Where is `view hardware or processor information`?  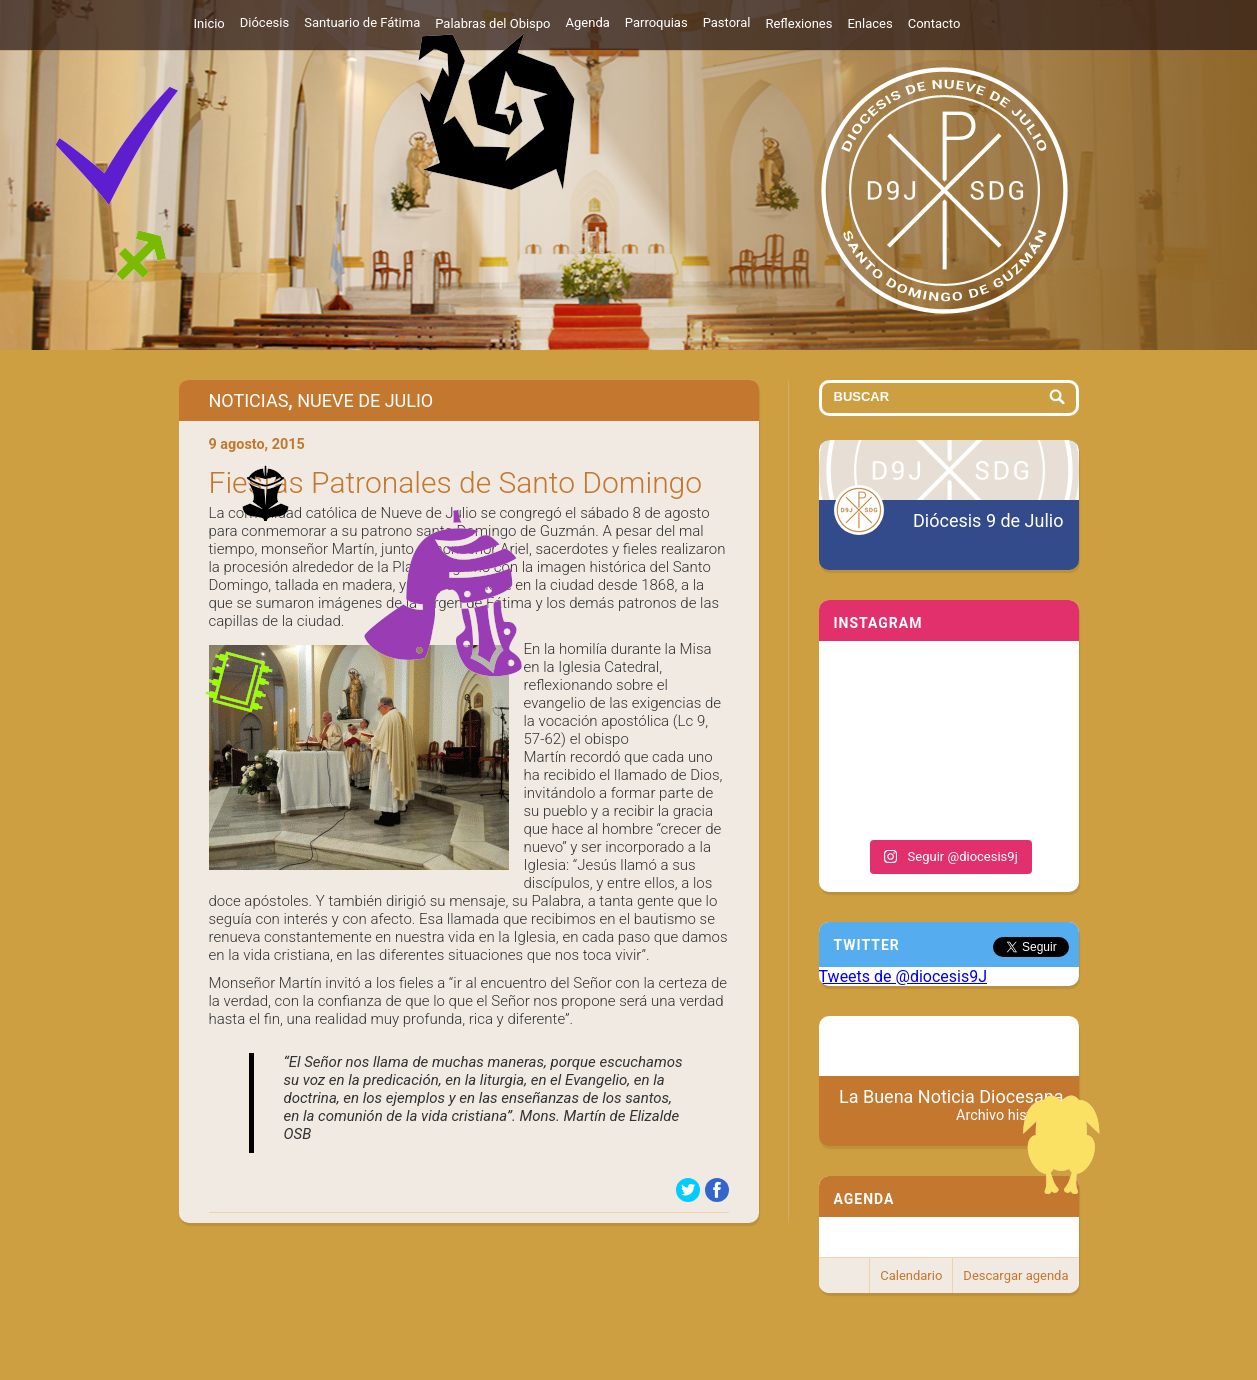 view hardware or processor information is located at coordinates (238, 682).